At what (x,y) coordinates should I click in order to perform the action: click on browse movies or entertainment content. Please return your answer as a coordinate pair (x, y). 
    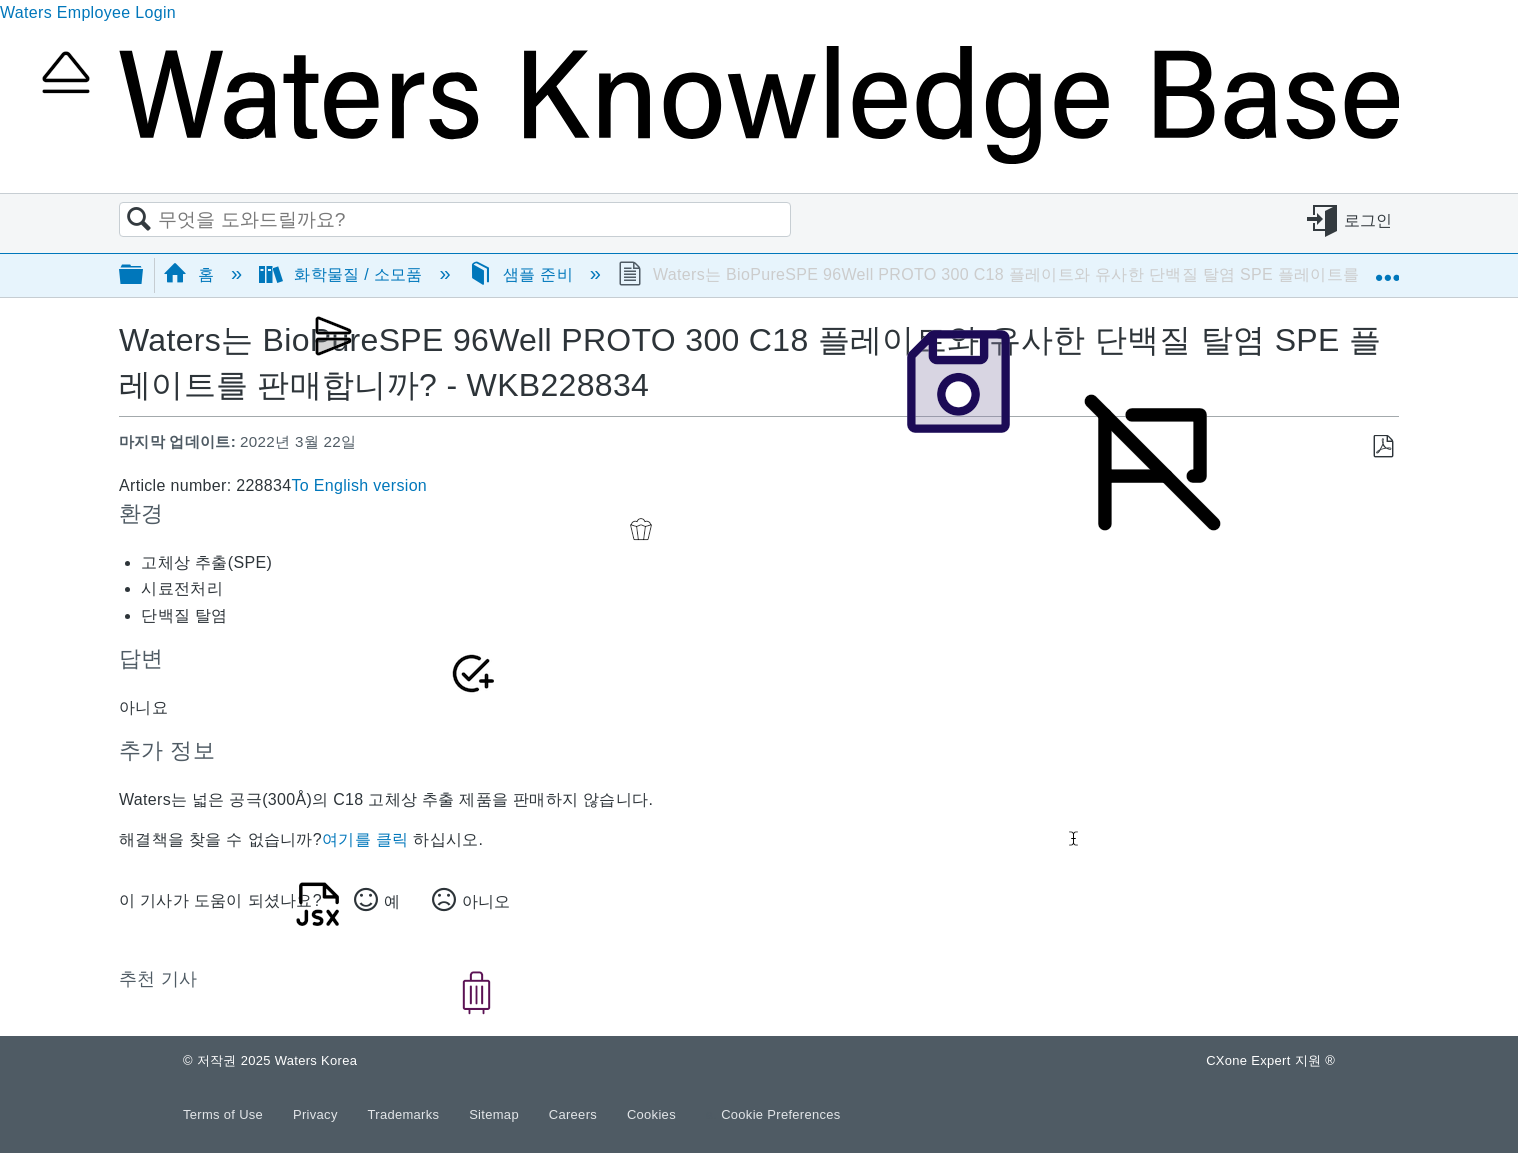
    Looking at the image, I should click on (641, 530).